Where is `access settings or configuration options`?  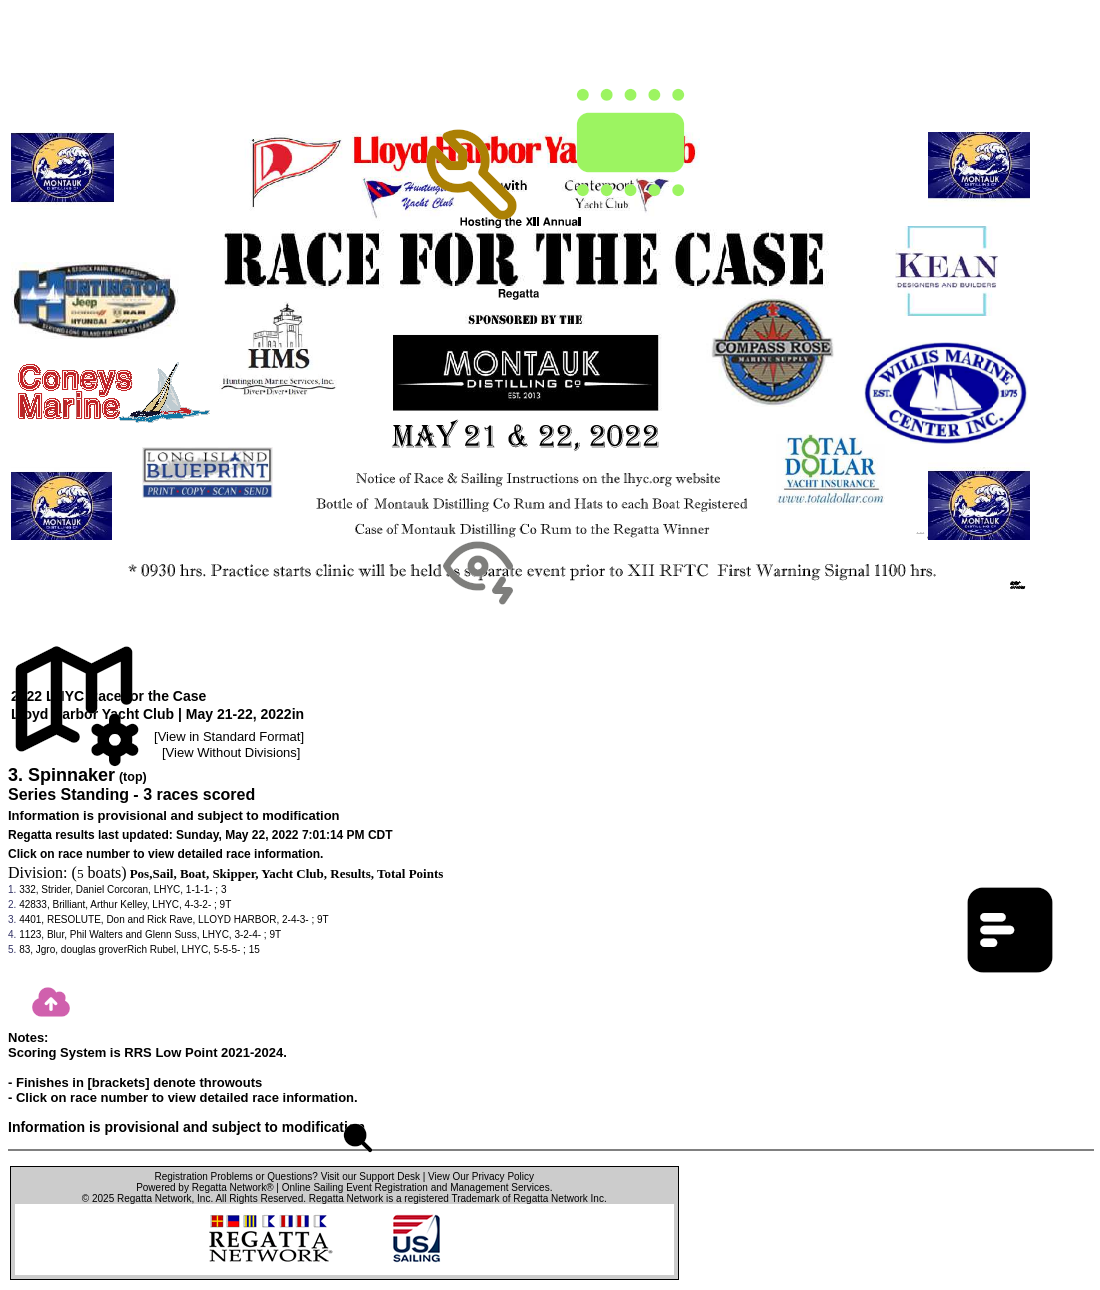 access settings or configuration options is located at coordinates (471, 174).